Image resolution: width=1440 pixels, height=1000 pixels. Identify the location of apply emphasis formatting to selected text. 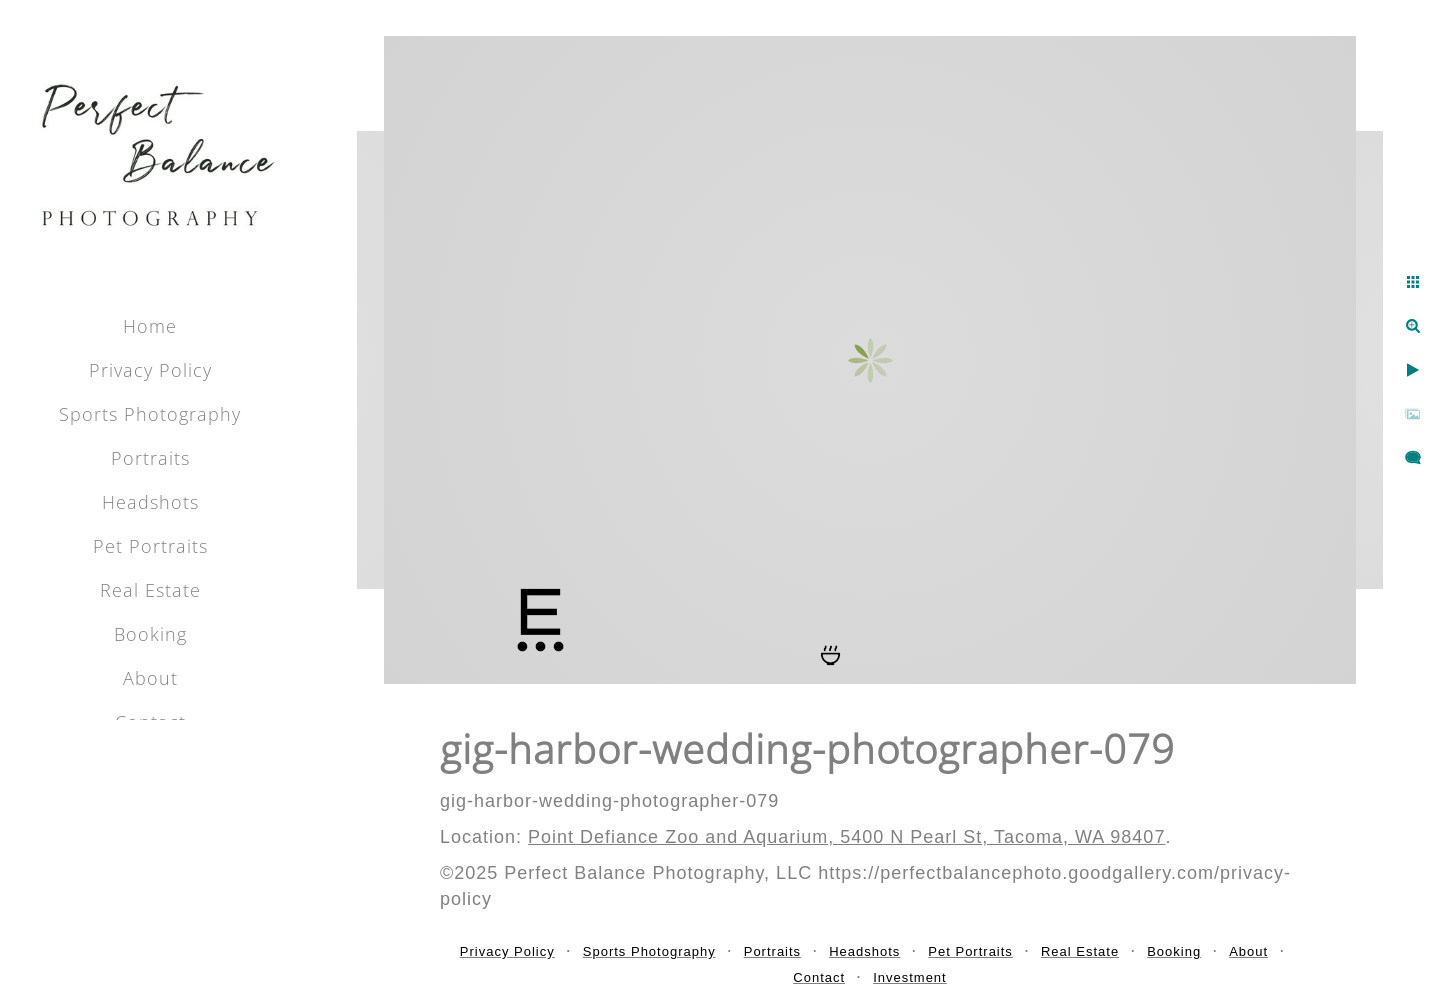
(540, 618).